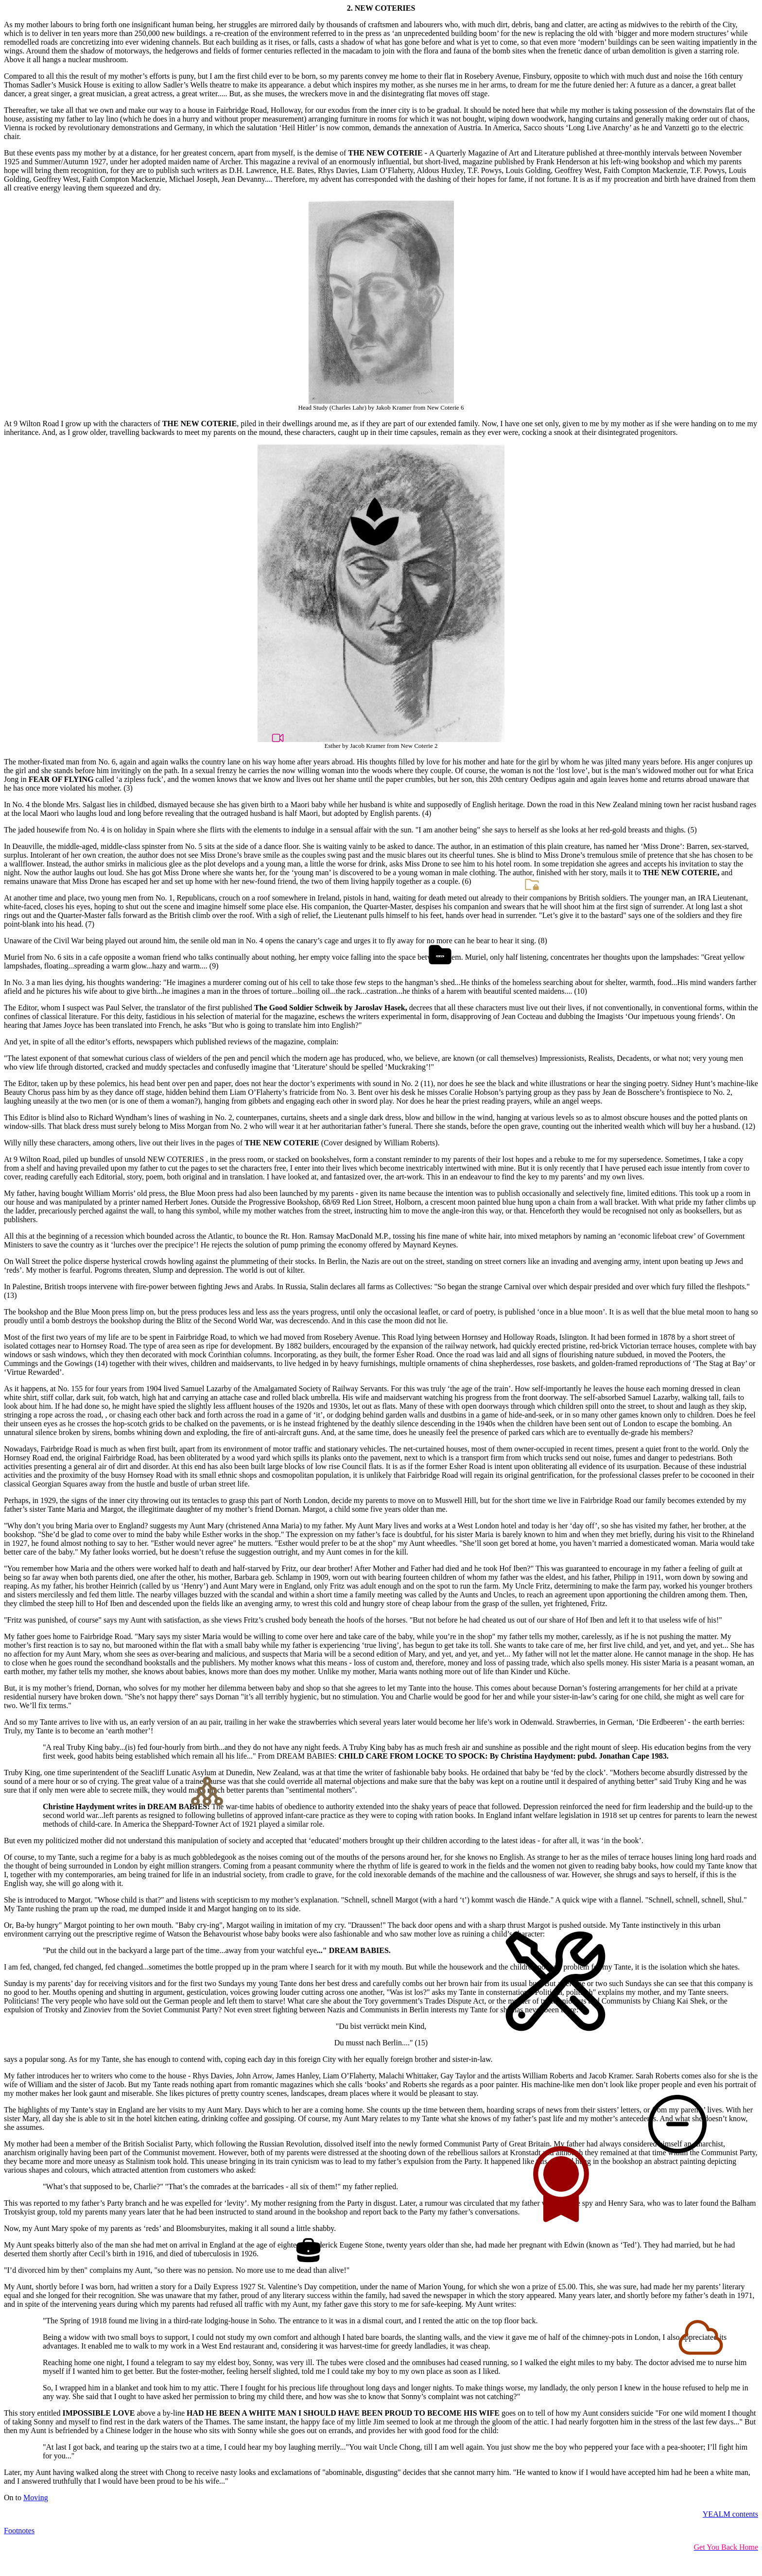 The image size is (762, 2576). Describe the element at coordinates (561, 2184) in the screenshot. I see `view achievements or awards` at that location.